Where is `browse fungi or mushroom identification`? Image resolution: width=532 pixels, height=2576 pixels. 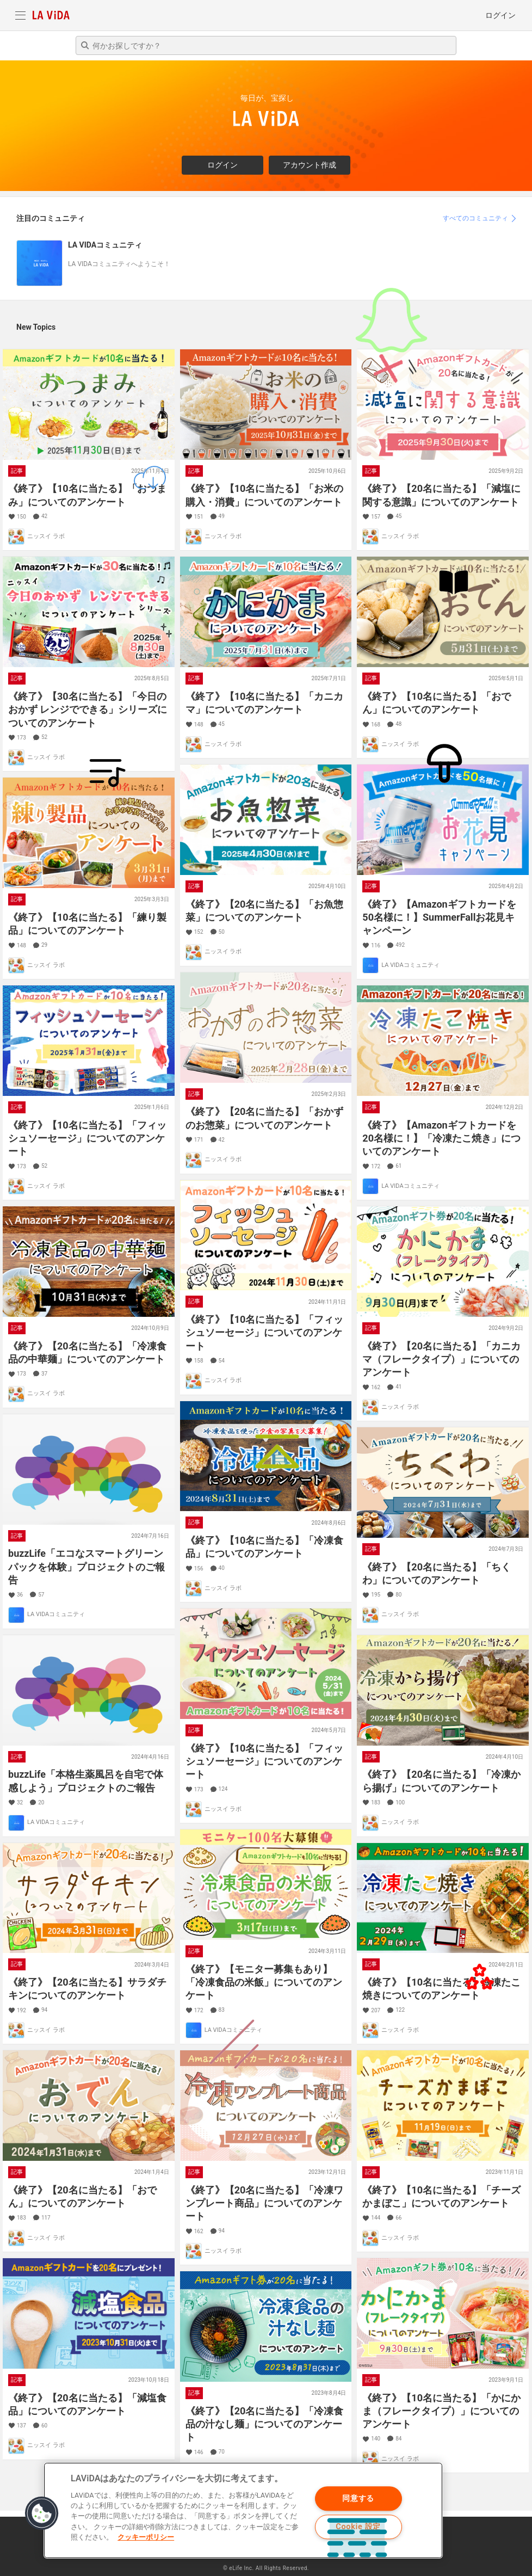 browse fungi or mushroom identification is located at coordinates (444, 763).